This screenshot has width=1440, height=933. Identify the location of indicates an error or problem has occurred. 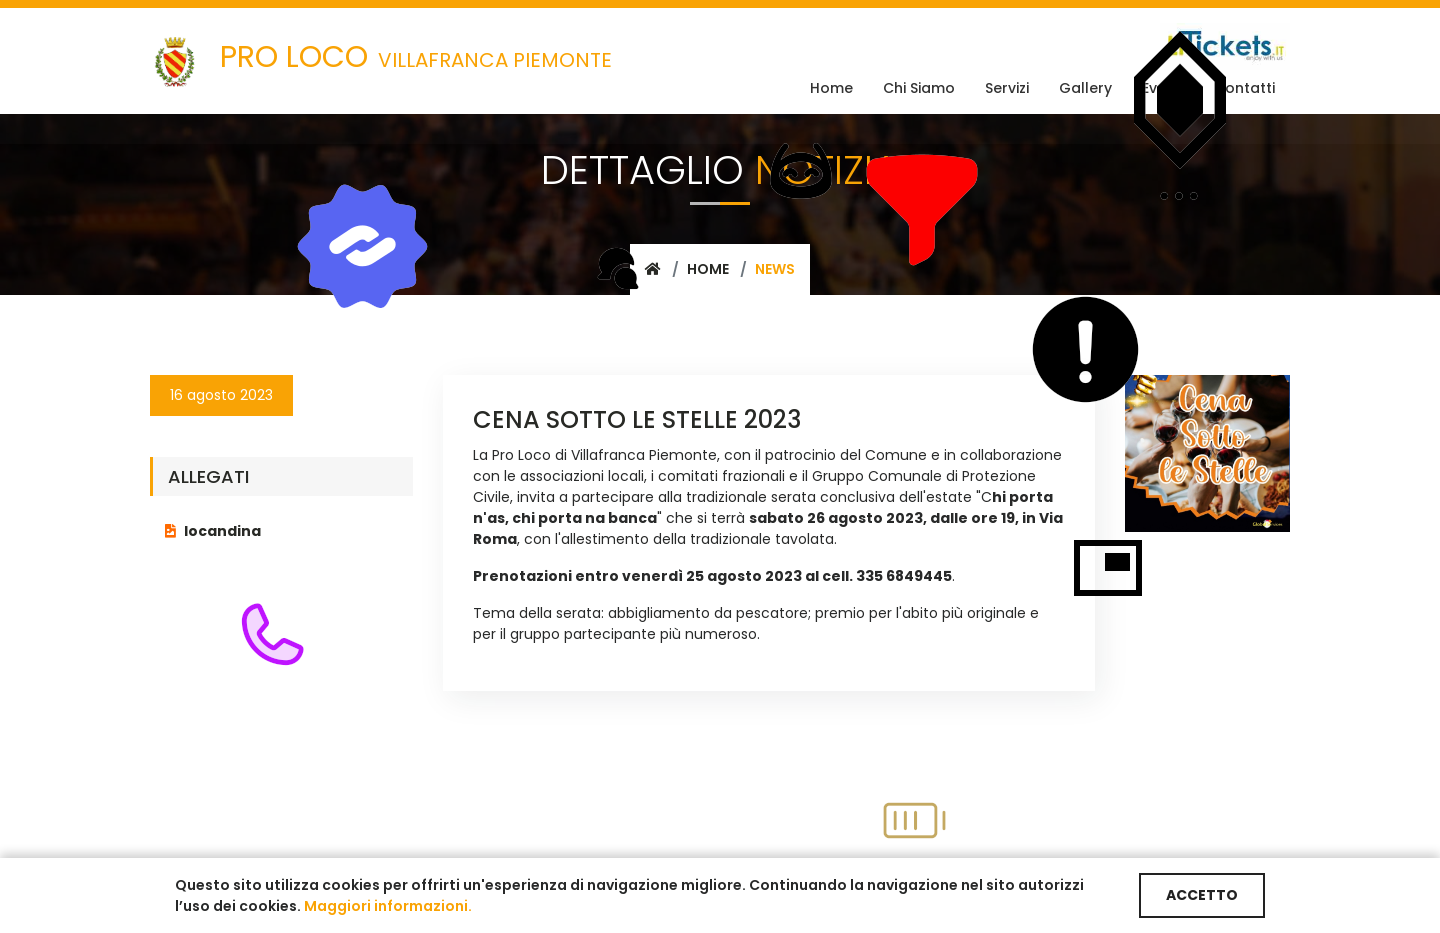
(1085, 349).